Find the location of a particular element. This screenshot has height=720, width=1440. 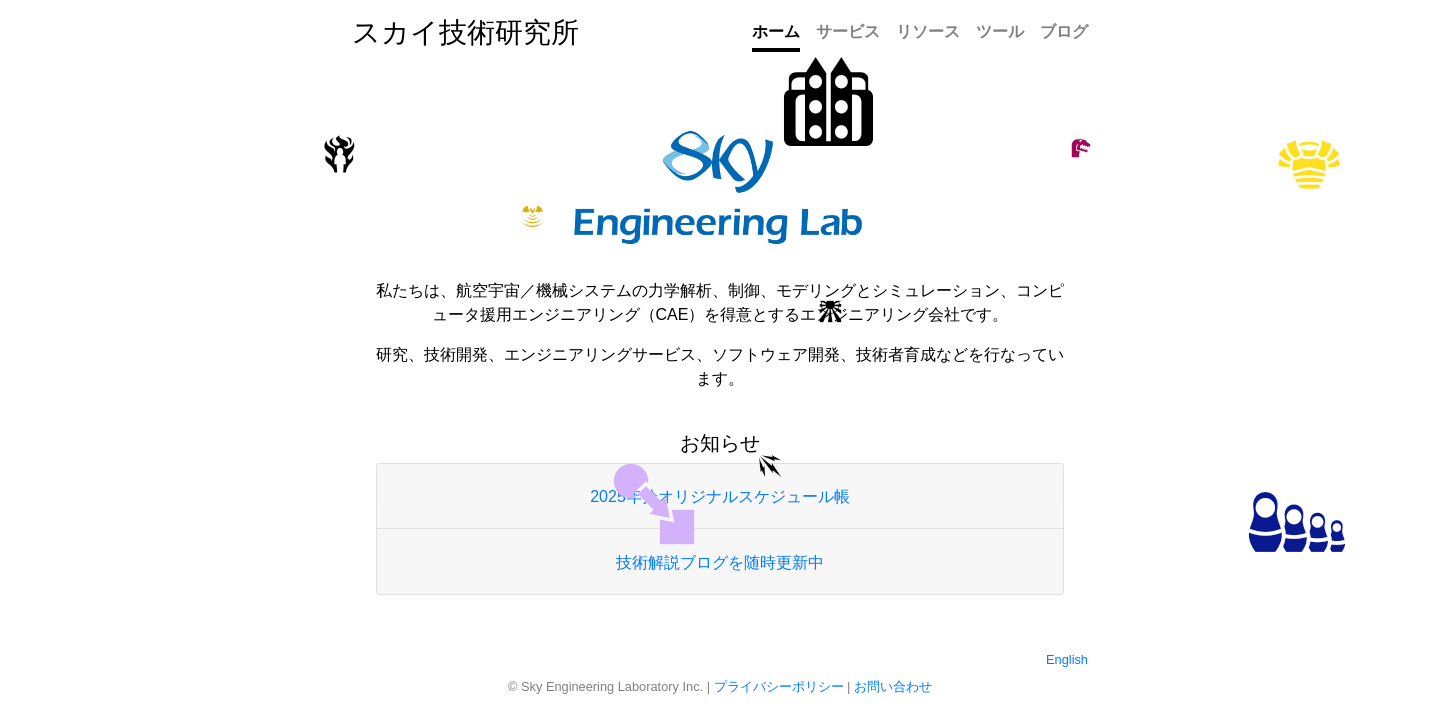

decorative abstract building or castle icon is located at coordinates (828, 101).